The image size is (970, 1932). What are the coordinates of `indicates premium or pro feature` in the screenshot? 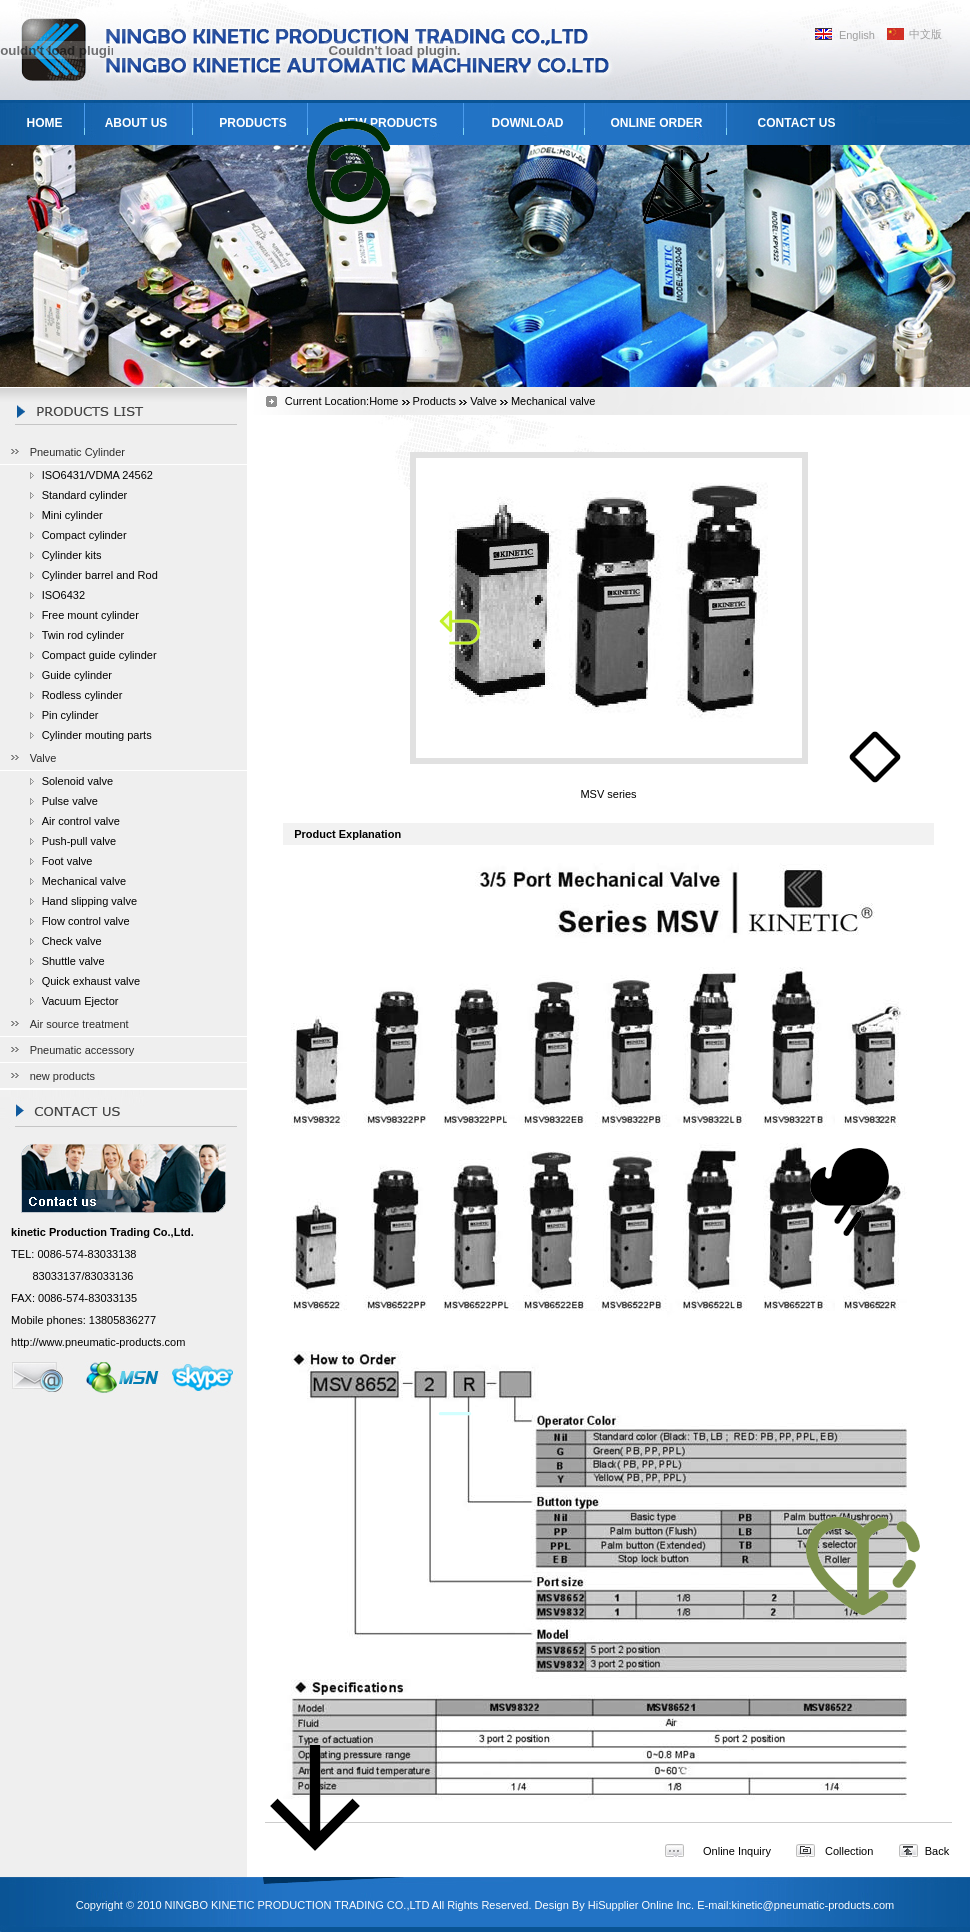 It's located at (875, 757).